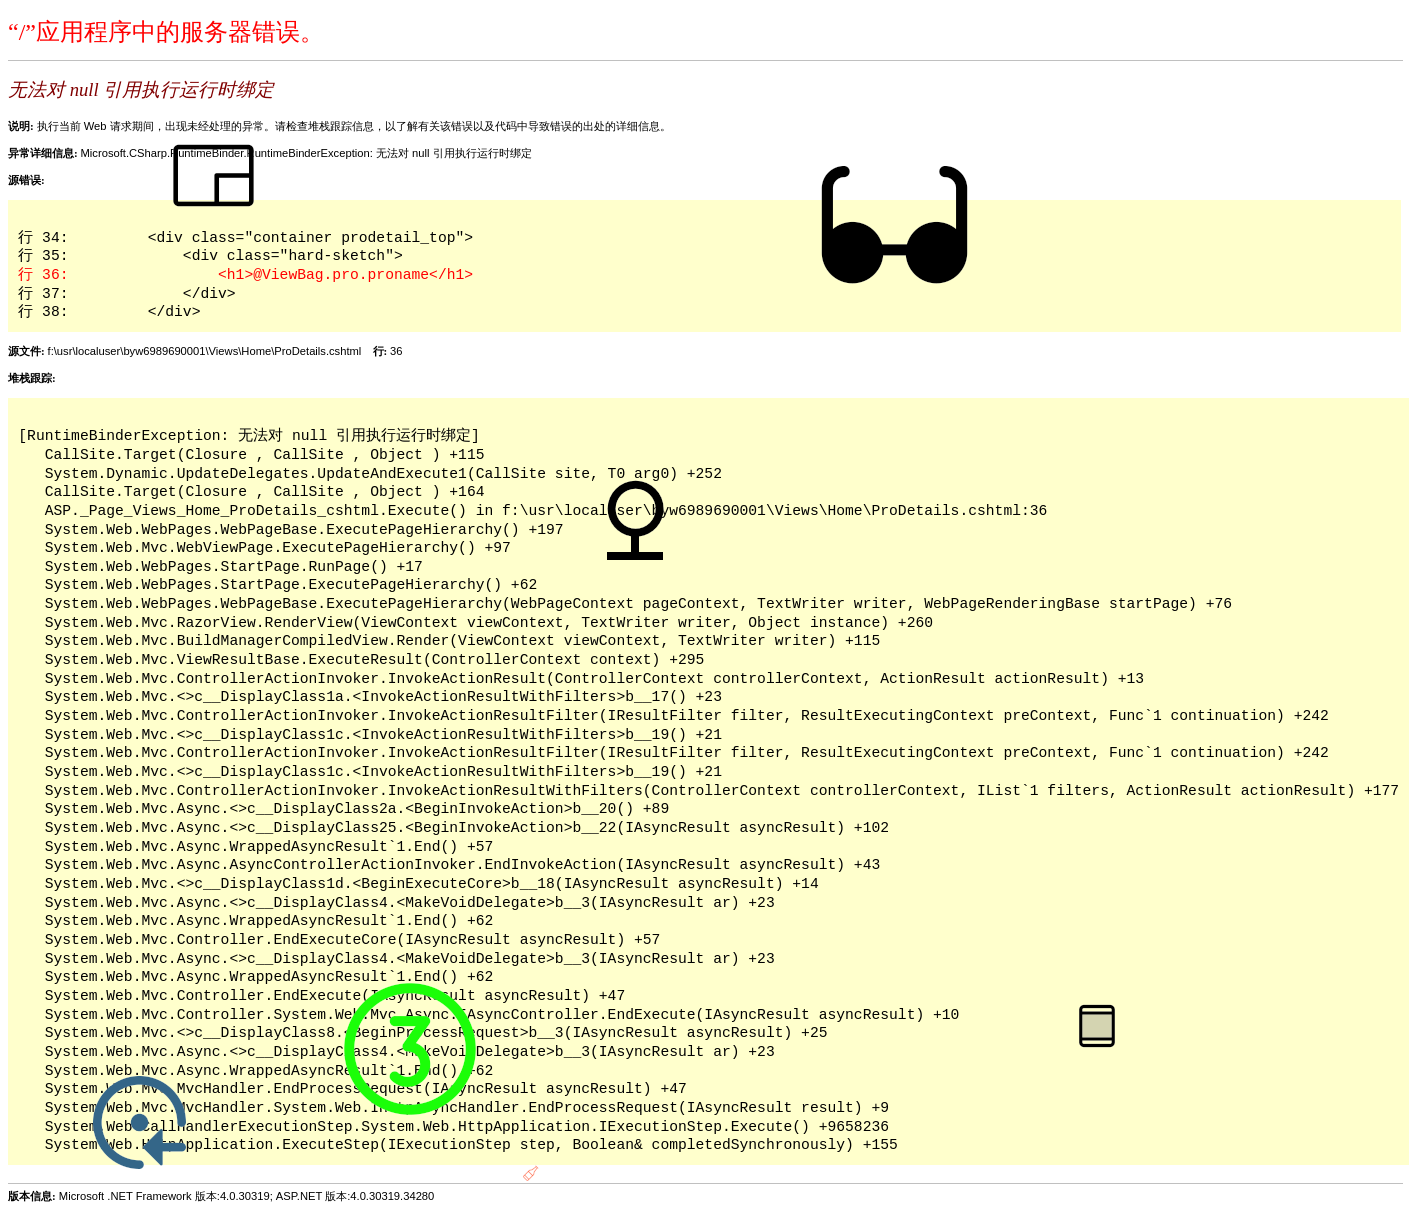 Image resolution: width=1409 pixels, height=1212 pixels. What do you see at coordinates (530, 1173) in the screenshot?
I see `browse bars or breweries nearby` at bounding box center [530, 1173].